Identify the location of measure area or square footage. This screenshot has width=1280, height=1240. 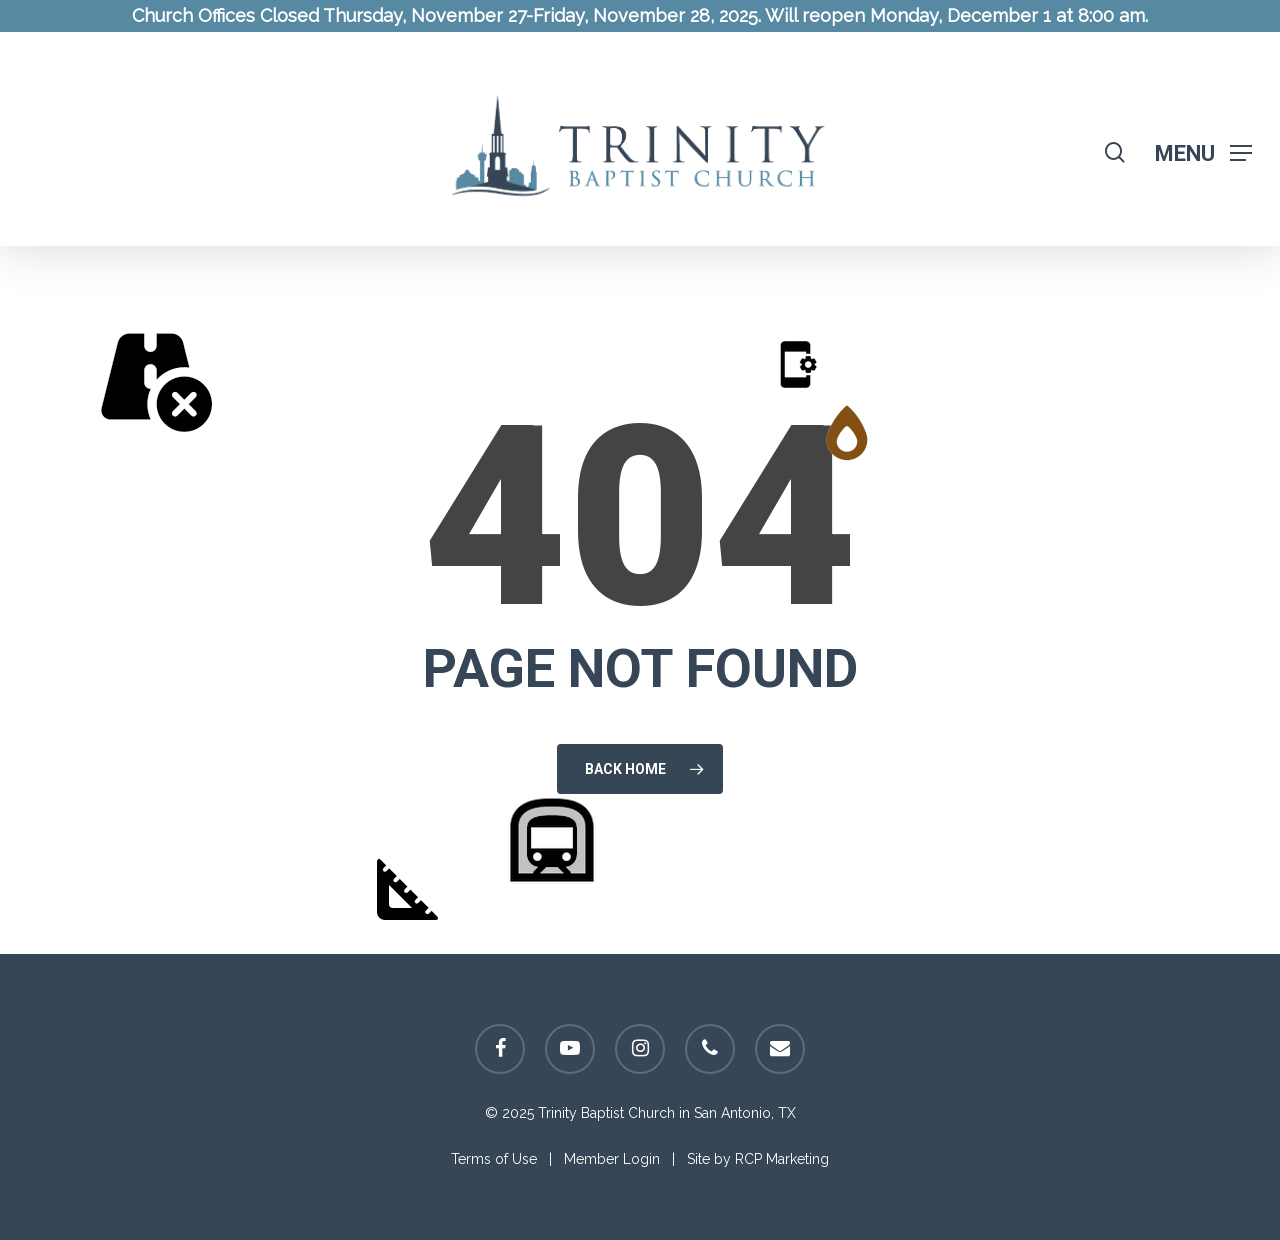
(409, 888).